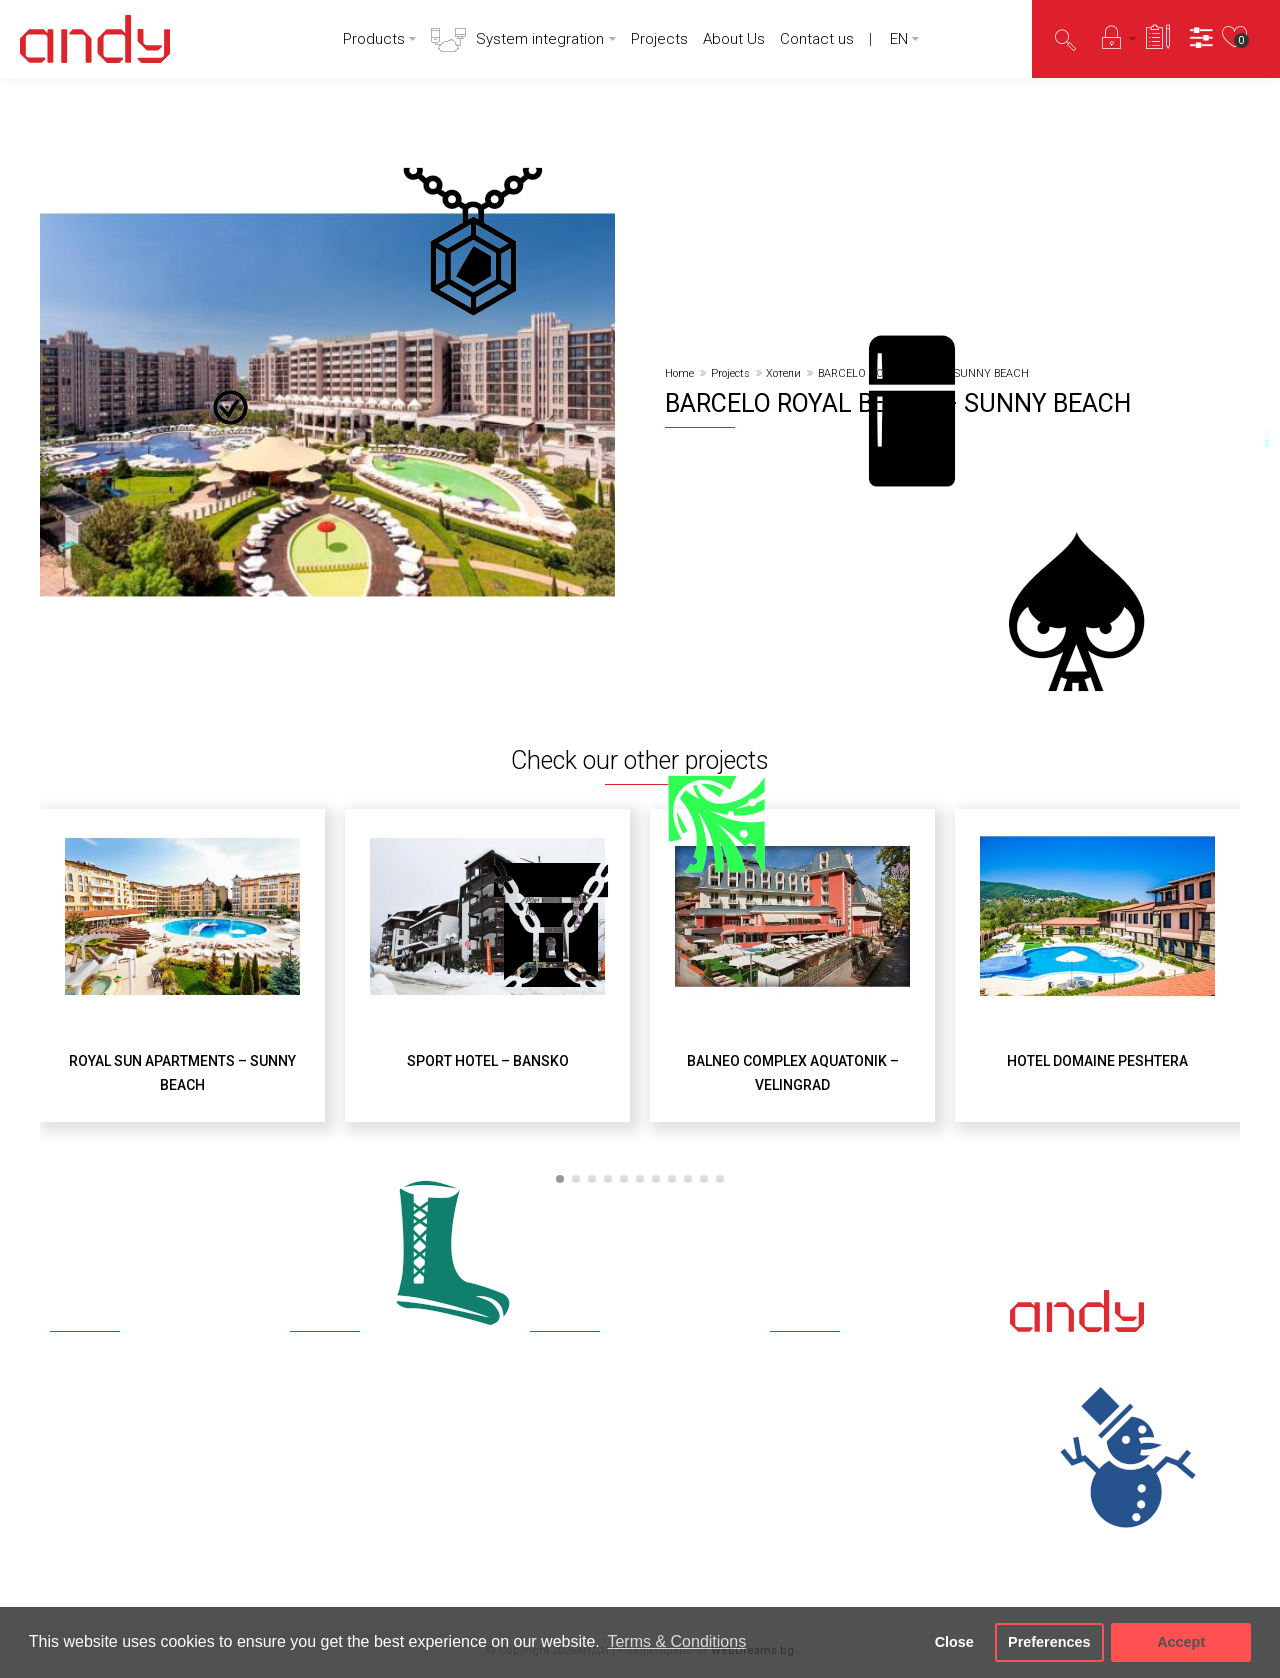 Image resolution: width=1280 pixels, height=1678 pixels. What do you see at coordinates (474, 241) in the screenshot?
I see `view jewelry or accessories inventory` at bounding box center [474, 241].